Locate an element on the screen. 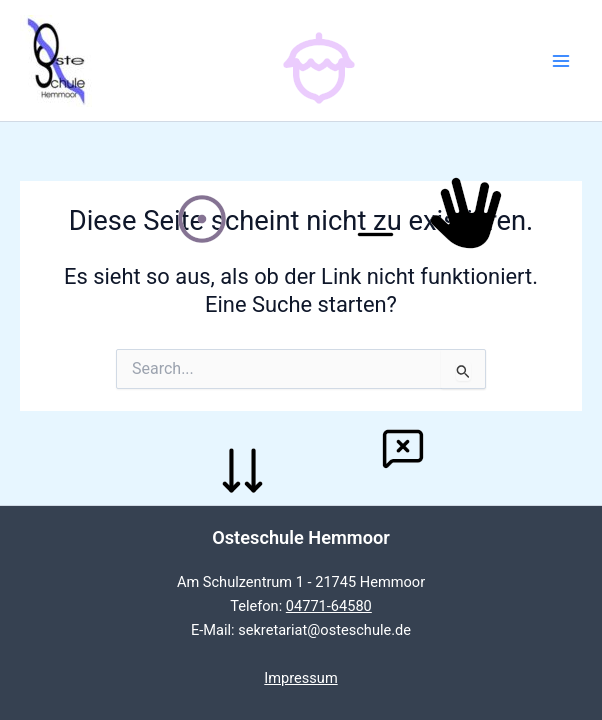  select this option from a list is located at coordinates (202, 219).